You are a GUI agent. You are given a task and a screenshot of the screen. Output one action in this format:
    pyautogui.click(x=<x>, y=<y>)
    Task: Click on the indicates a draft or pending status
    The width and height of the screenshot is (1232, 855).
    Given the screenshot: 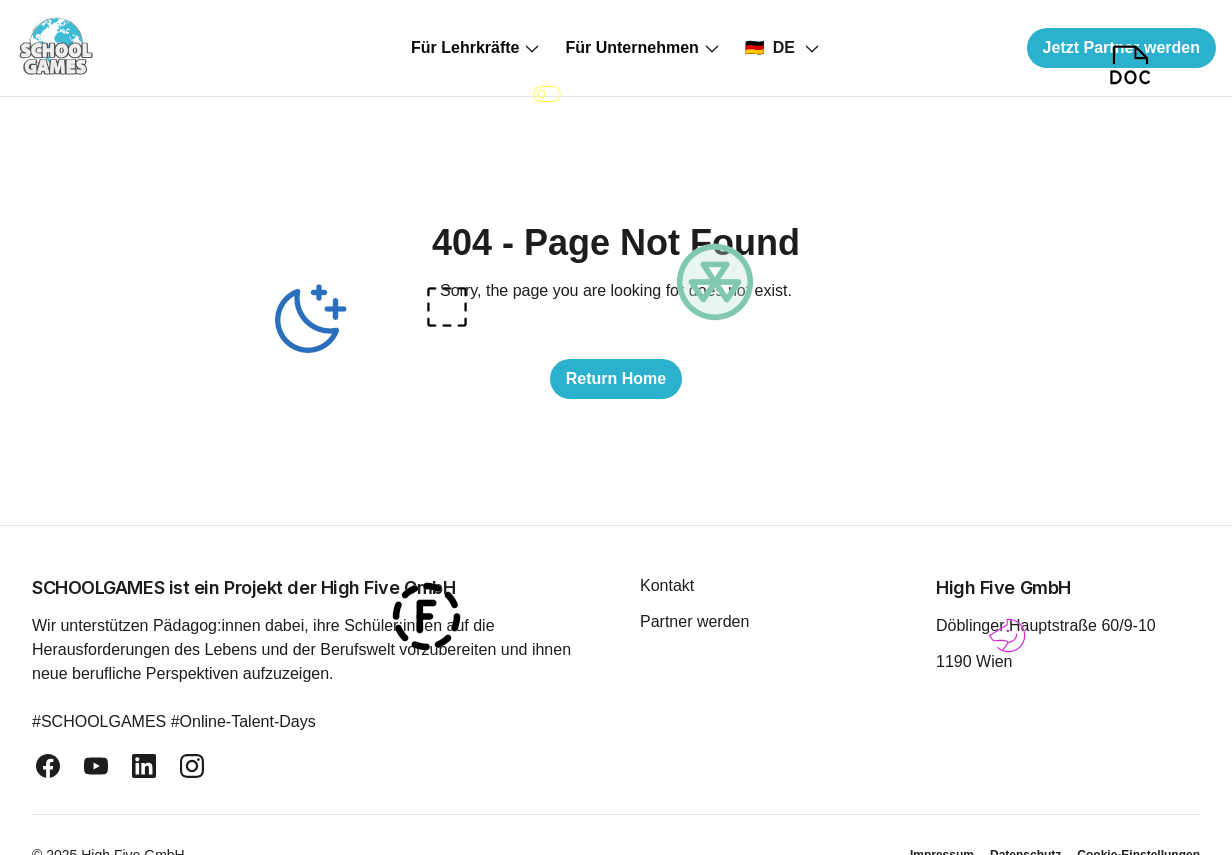 What is the action you would take?
    pyautogui.click(x=426, y=616)
    